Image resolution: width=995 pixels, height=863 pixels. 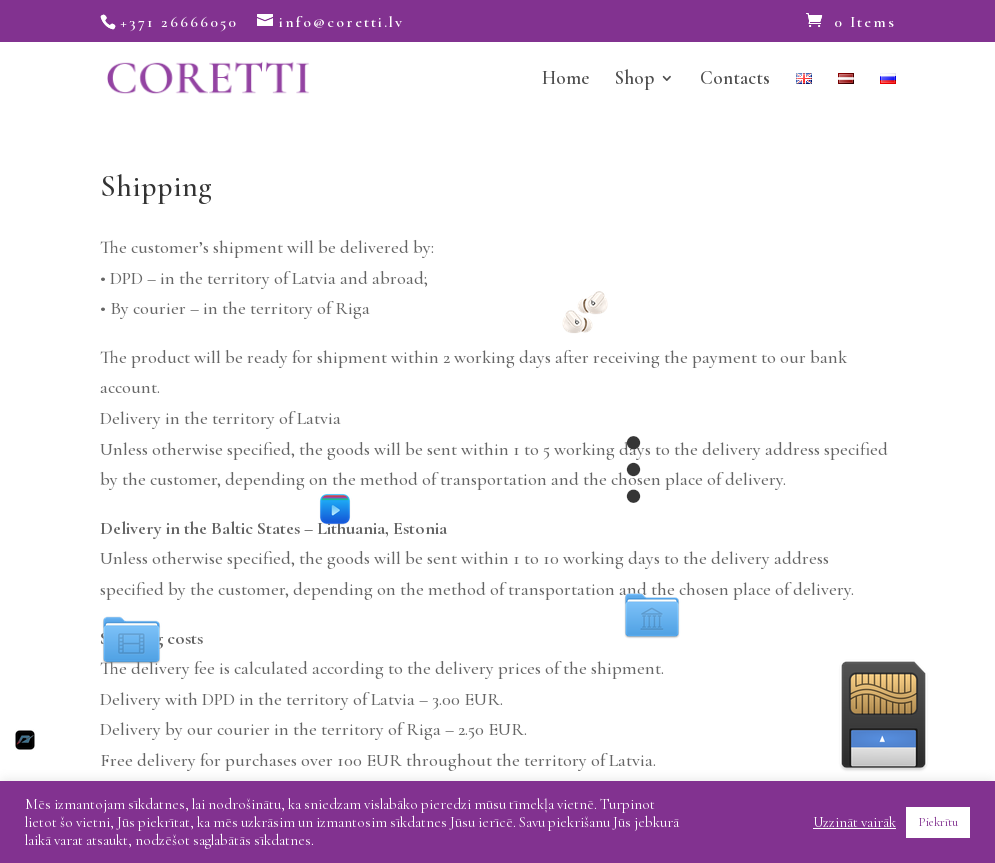 I want to click on launch need for speed rivals game, so click(x=25, y=740).